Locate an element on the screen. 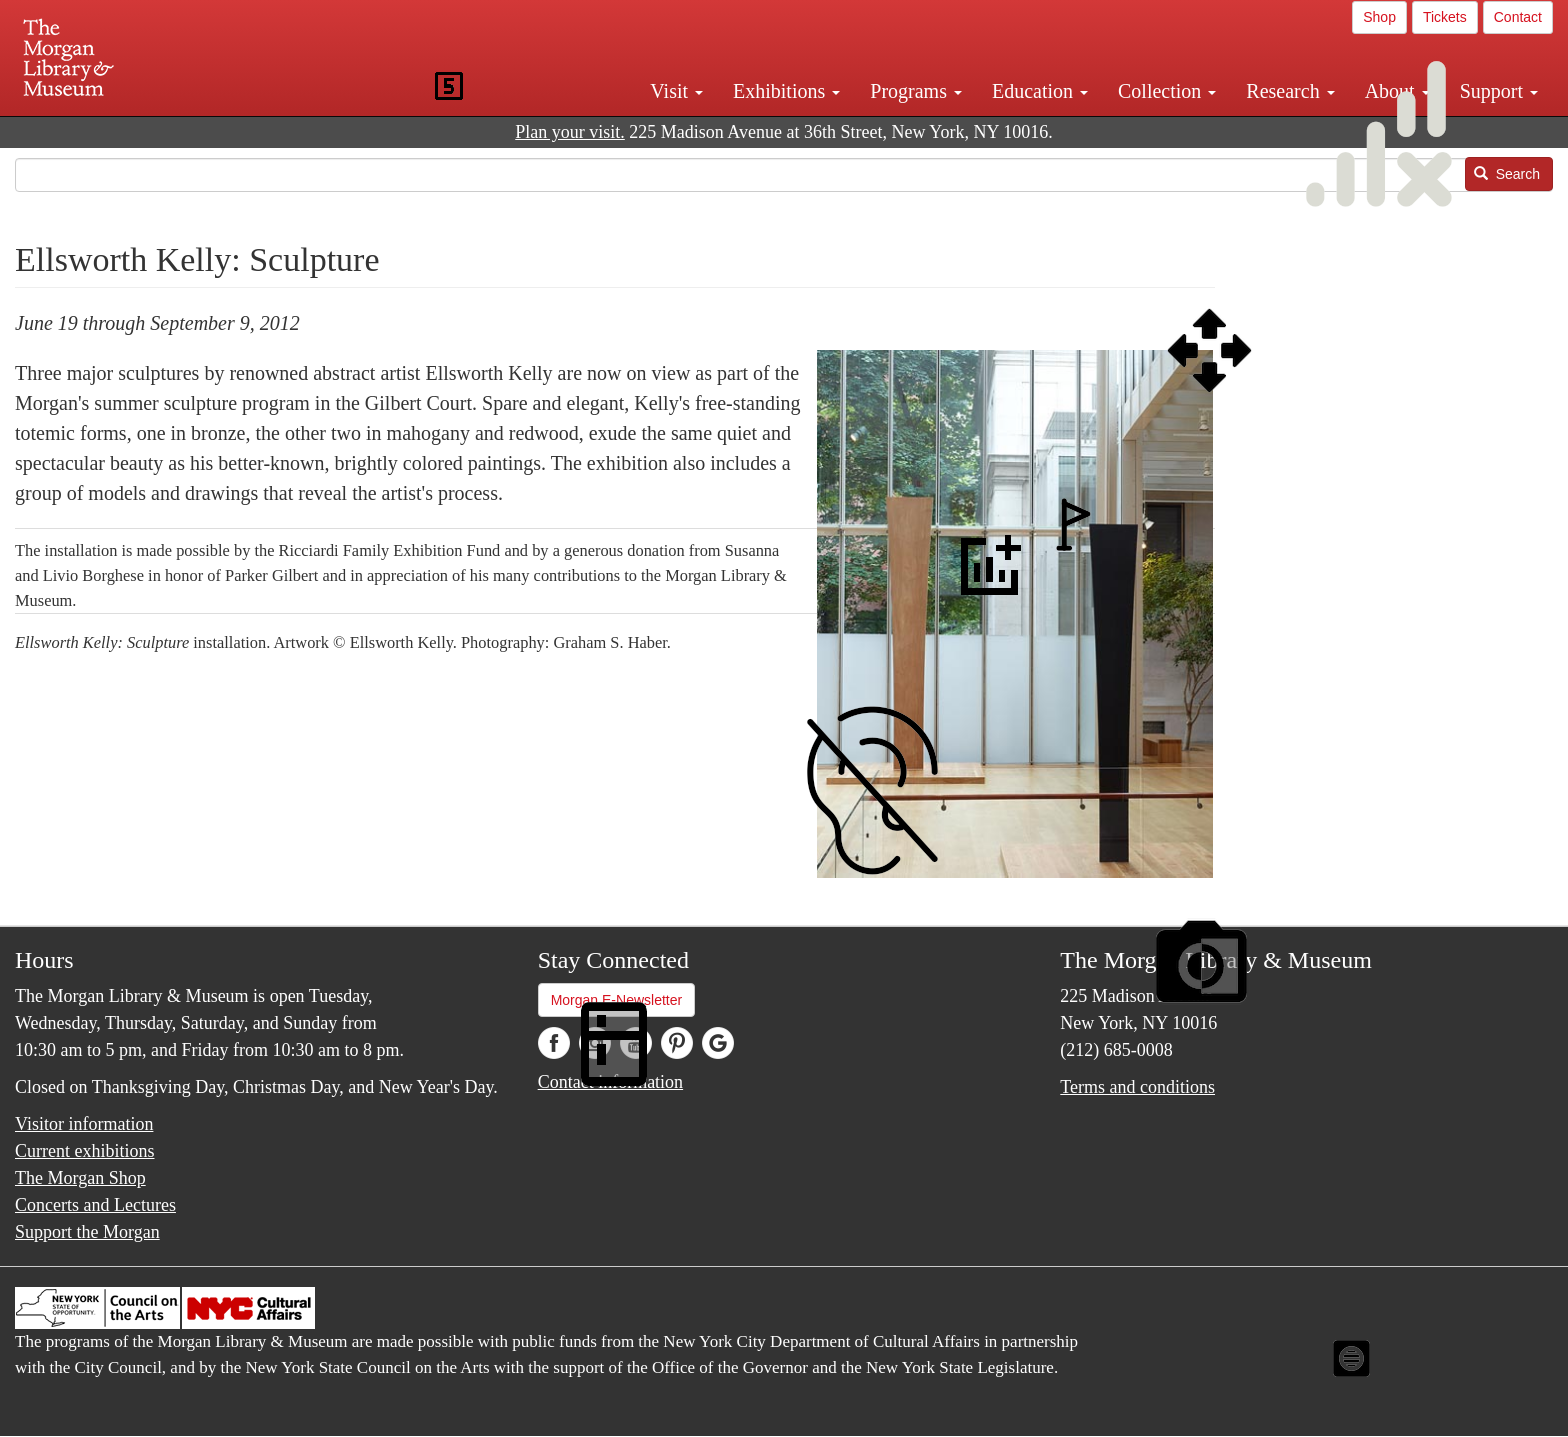  add a new chart or graph is located at coordinates (989, 566).